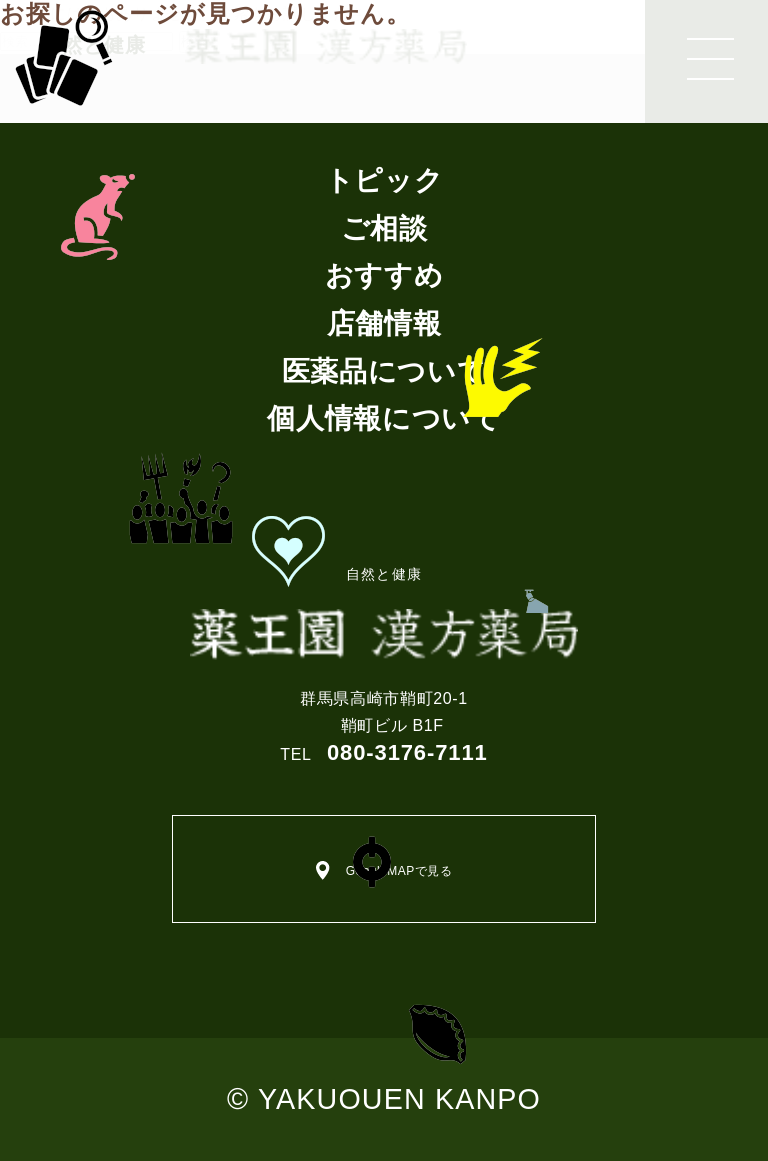  Describe the element at coordinates (288, 551) in the screenshot. I see `indicates a loved or favorited item` at that location.